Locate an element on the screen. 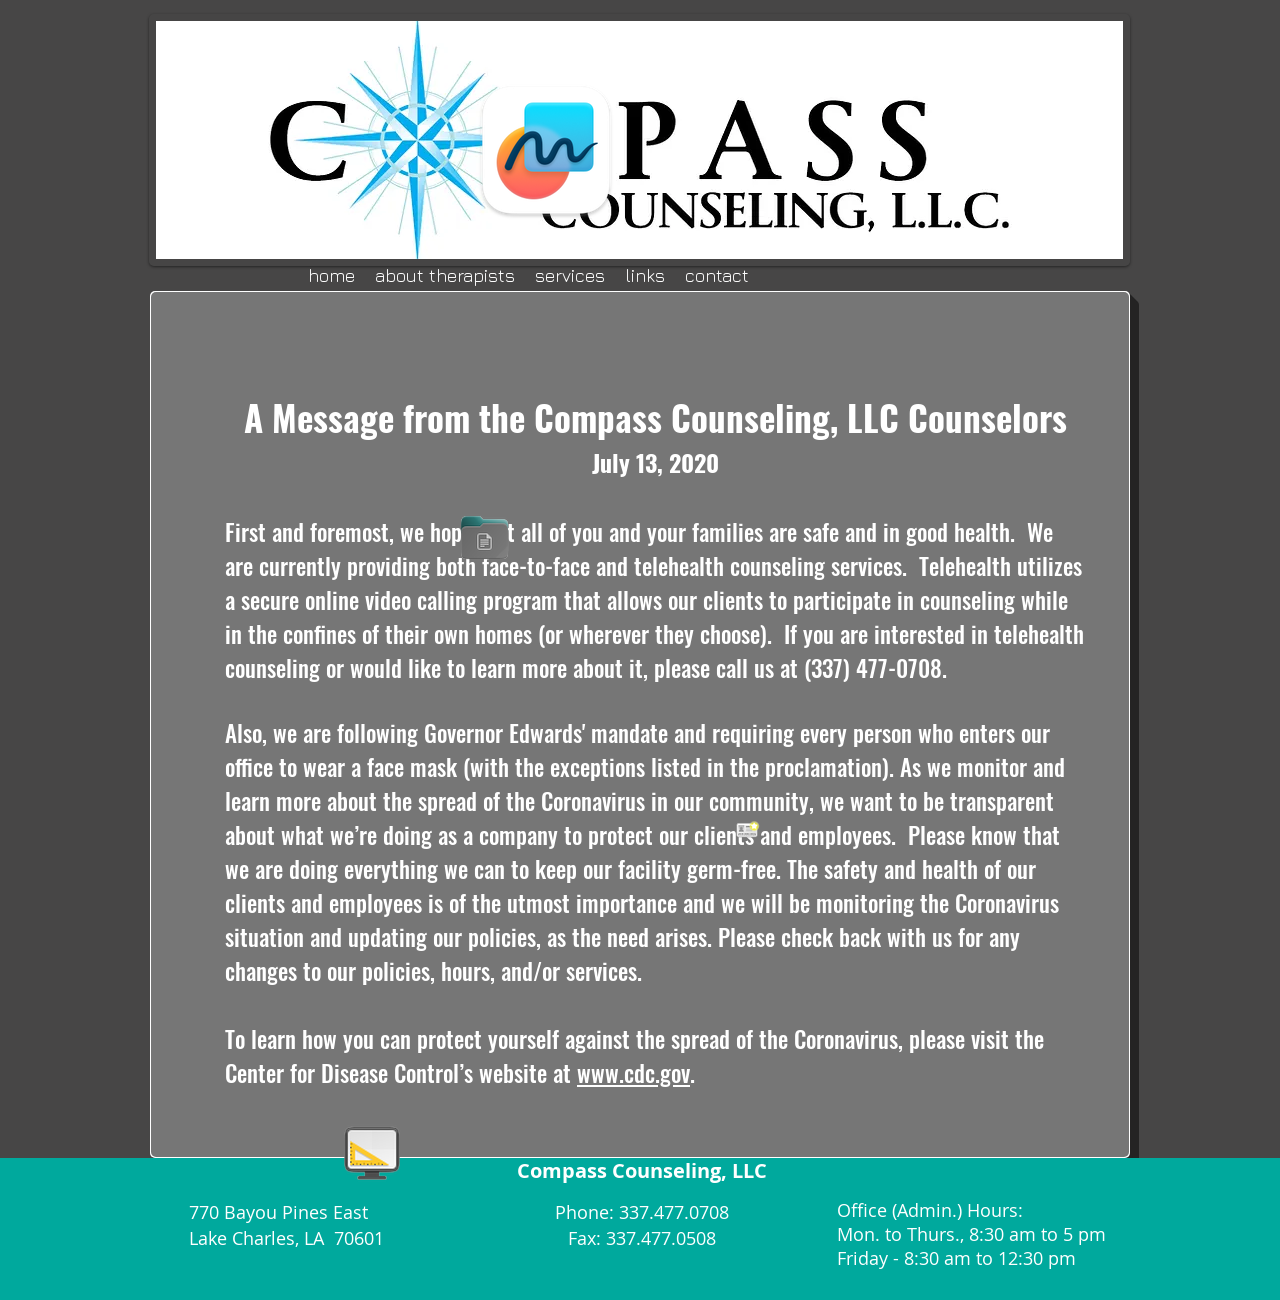 Image resolution: width=1280 pixels, height=1300 pixels. open your documents folder is located at coordinates (484, 537).